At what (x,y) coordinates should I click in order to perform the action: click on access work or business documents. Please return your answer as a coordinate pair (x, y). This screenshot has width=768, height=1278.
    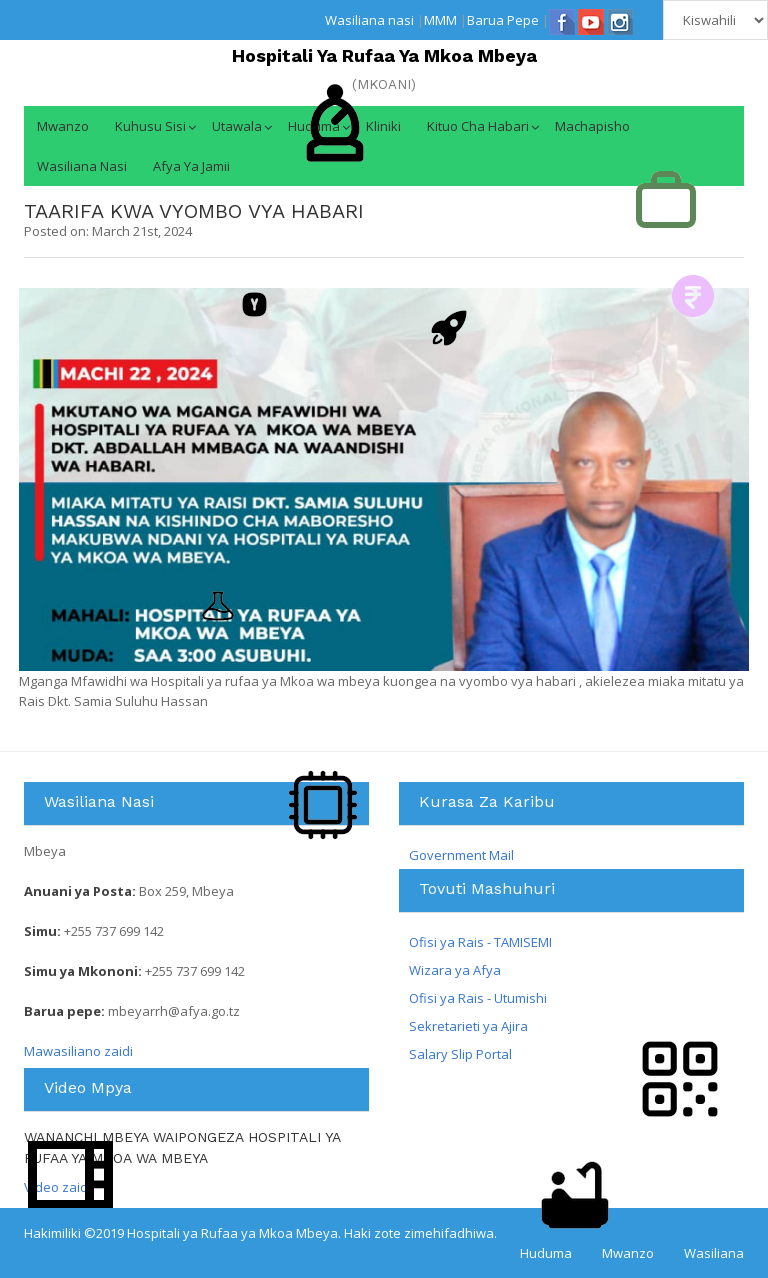
    Looking at the image, I should click on (666, 201).